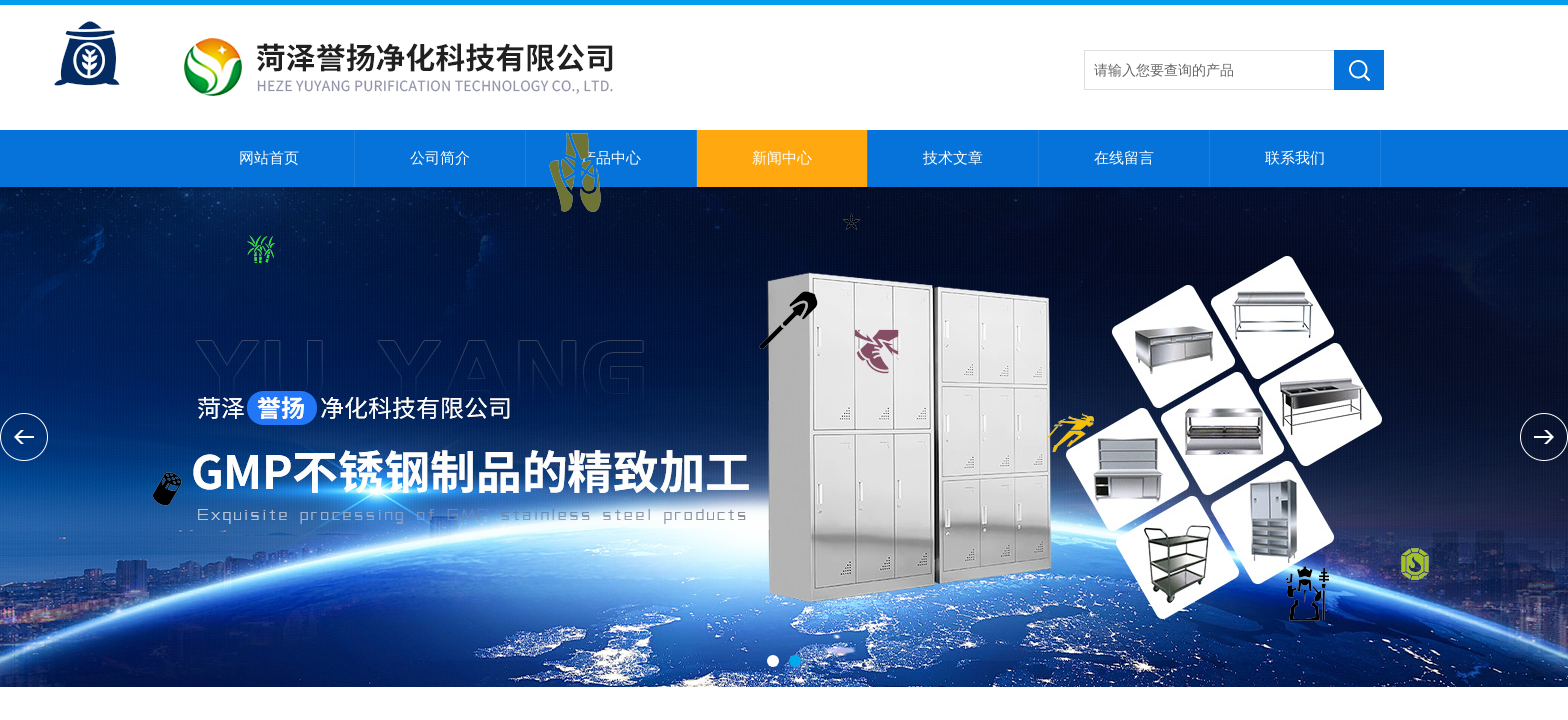  What do you see at coordinates (788, 321) in the screenshot?
I see `equip digging or excavation tool` at bounding box center [788, 321].